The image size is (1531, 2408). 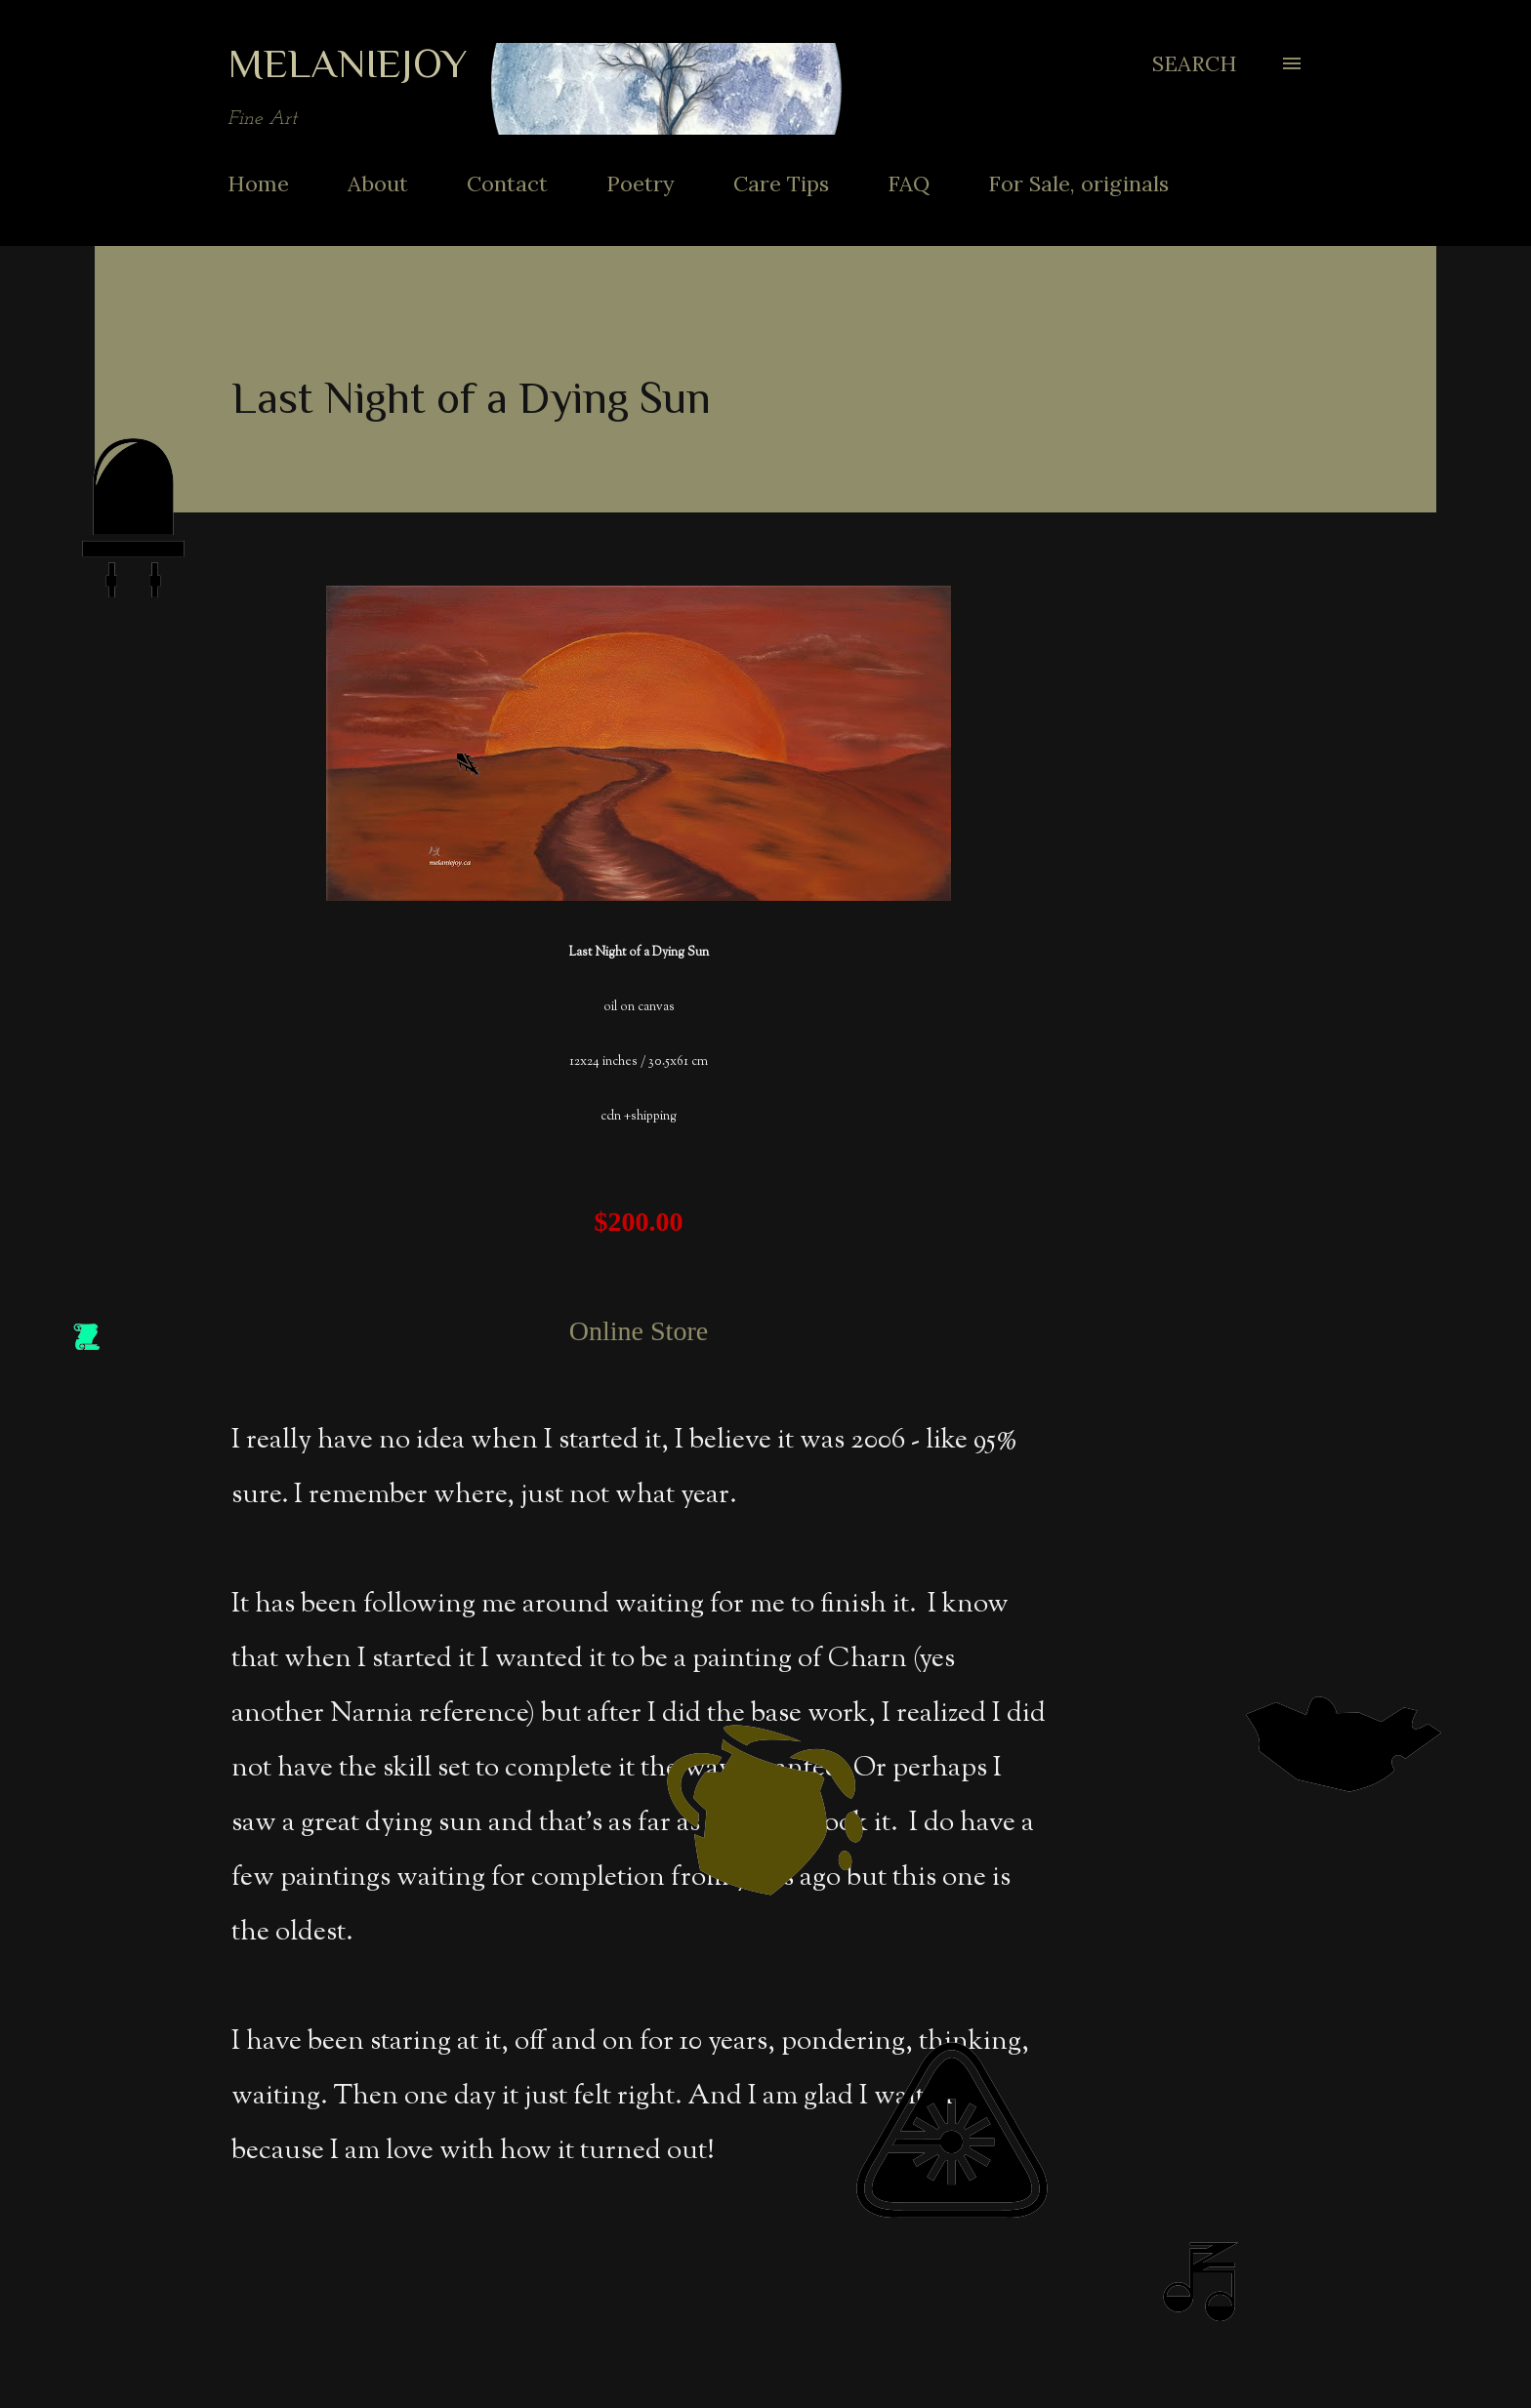 I want to click on laser hazard warning indicator, so click(x=951, y=2137).